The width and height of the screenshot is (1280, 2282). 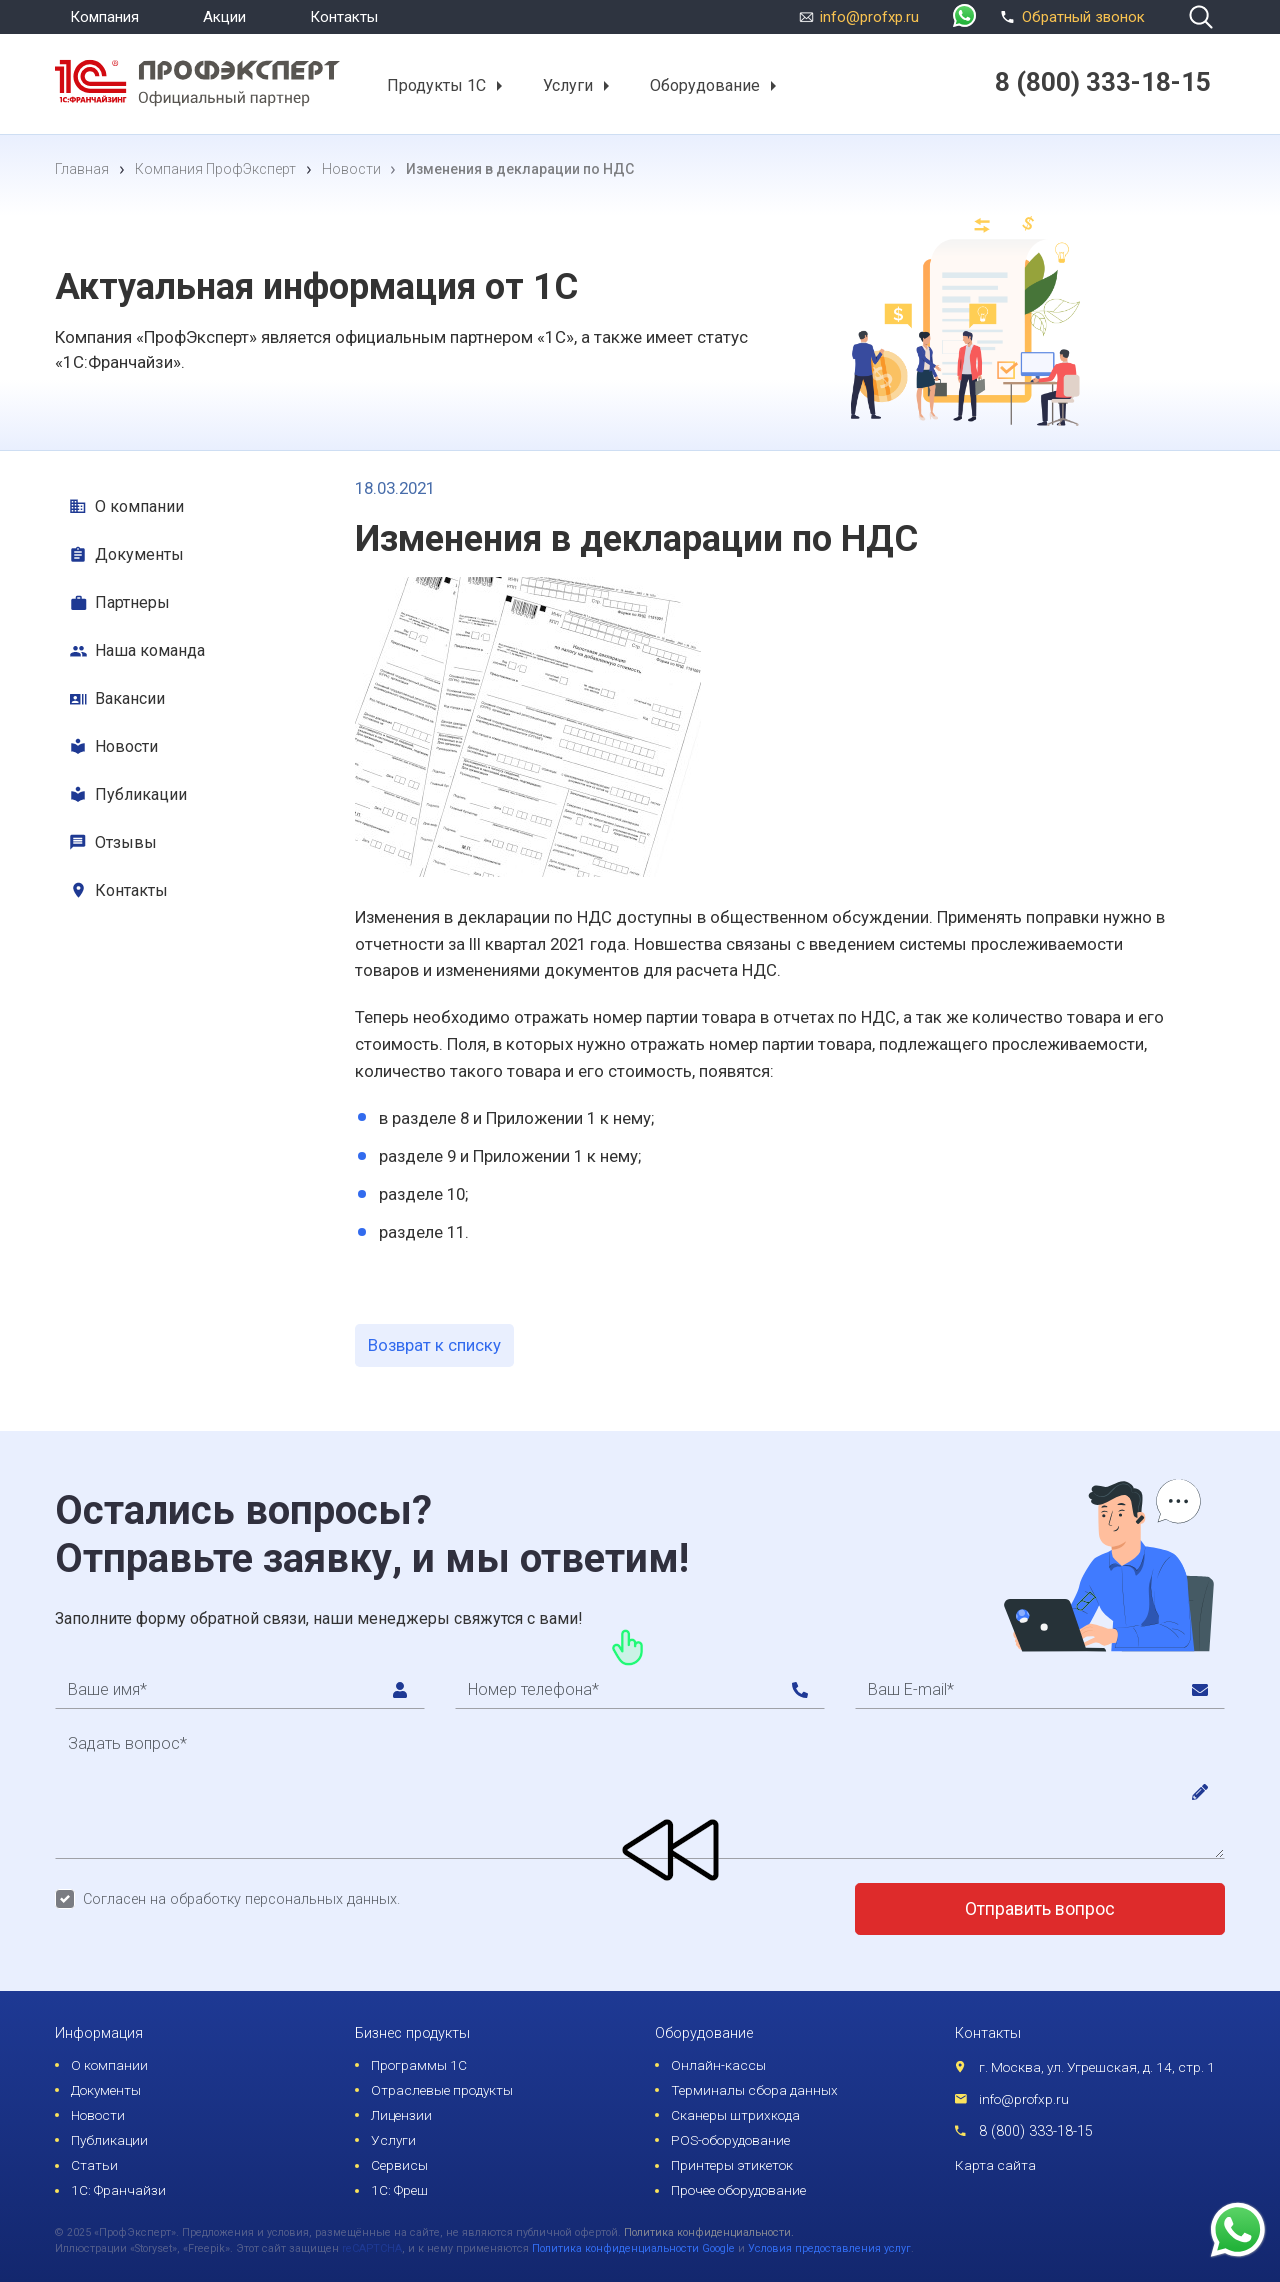 I want to click on rewind or skip backward in media playback, so click(x=674, y=1850).